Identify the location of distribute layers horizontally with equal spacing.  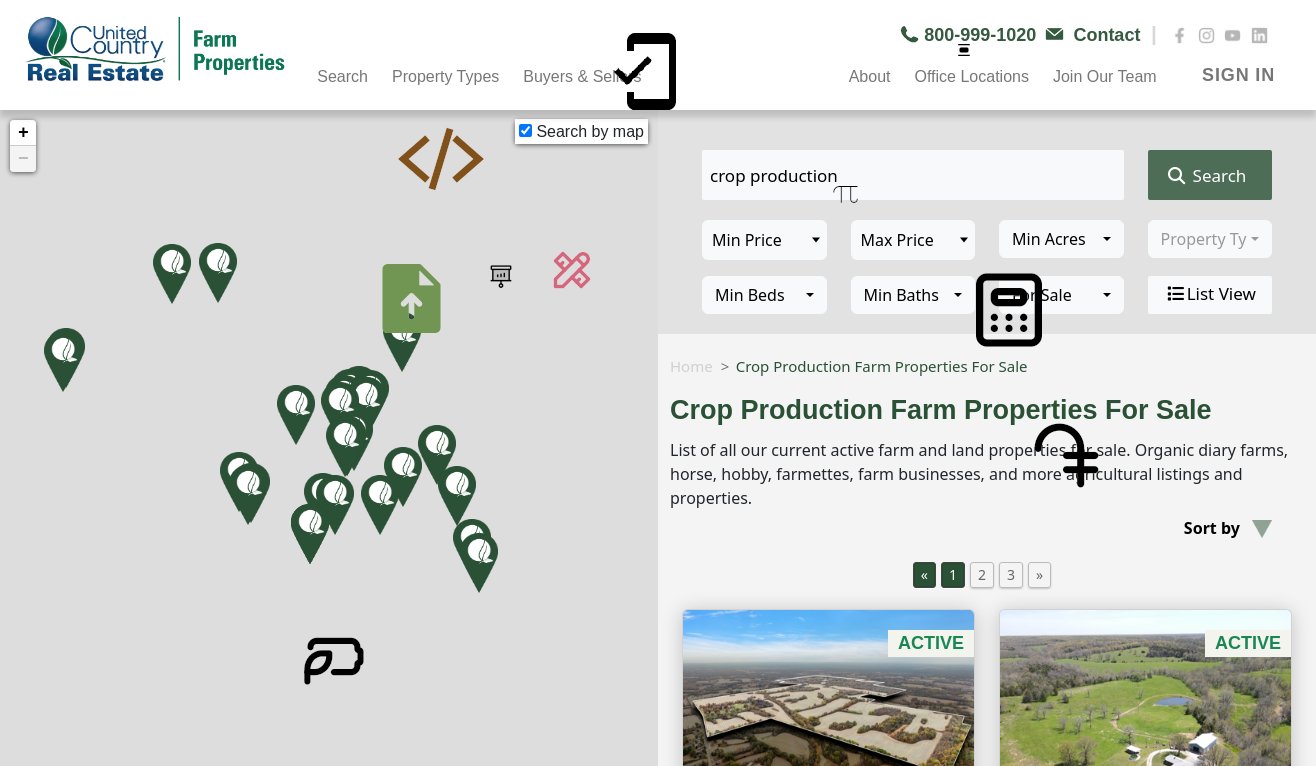
(964, 50).